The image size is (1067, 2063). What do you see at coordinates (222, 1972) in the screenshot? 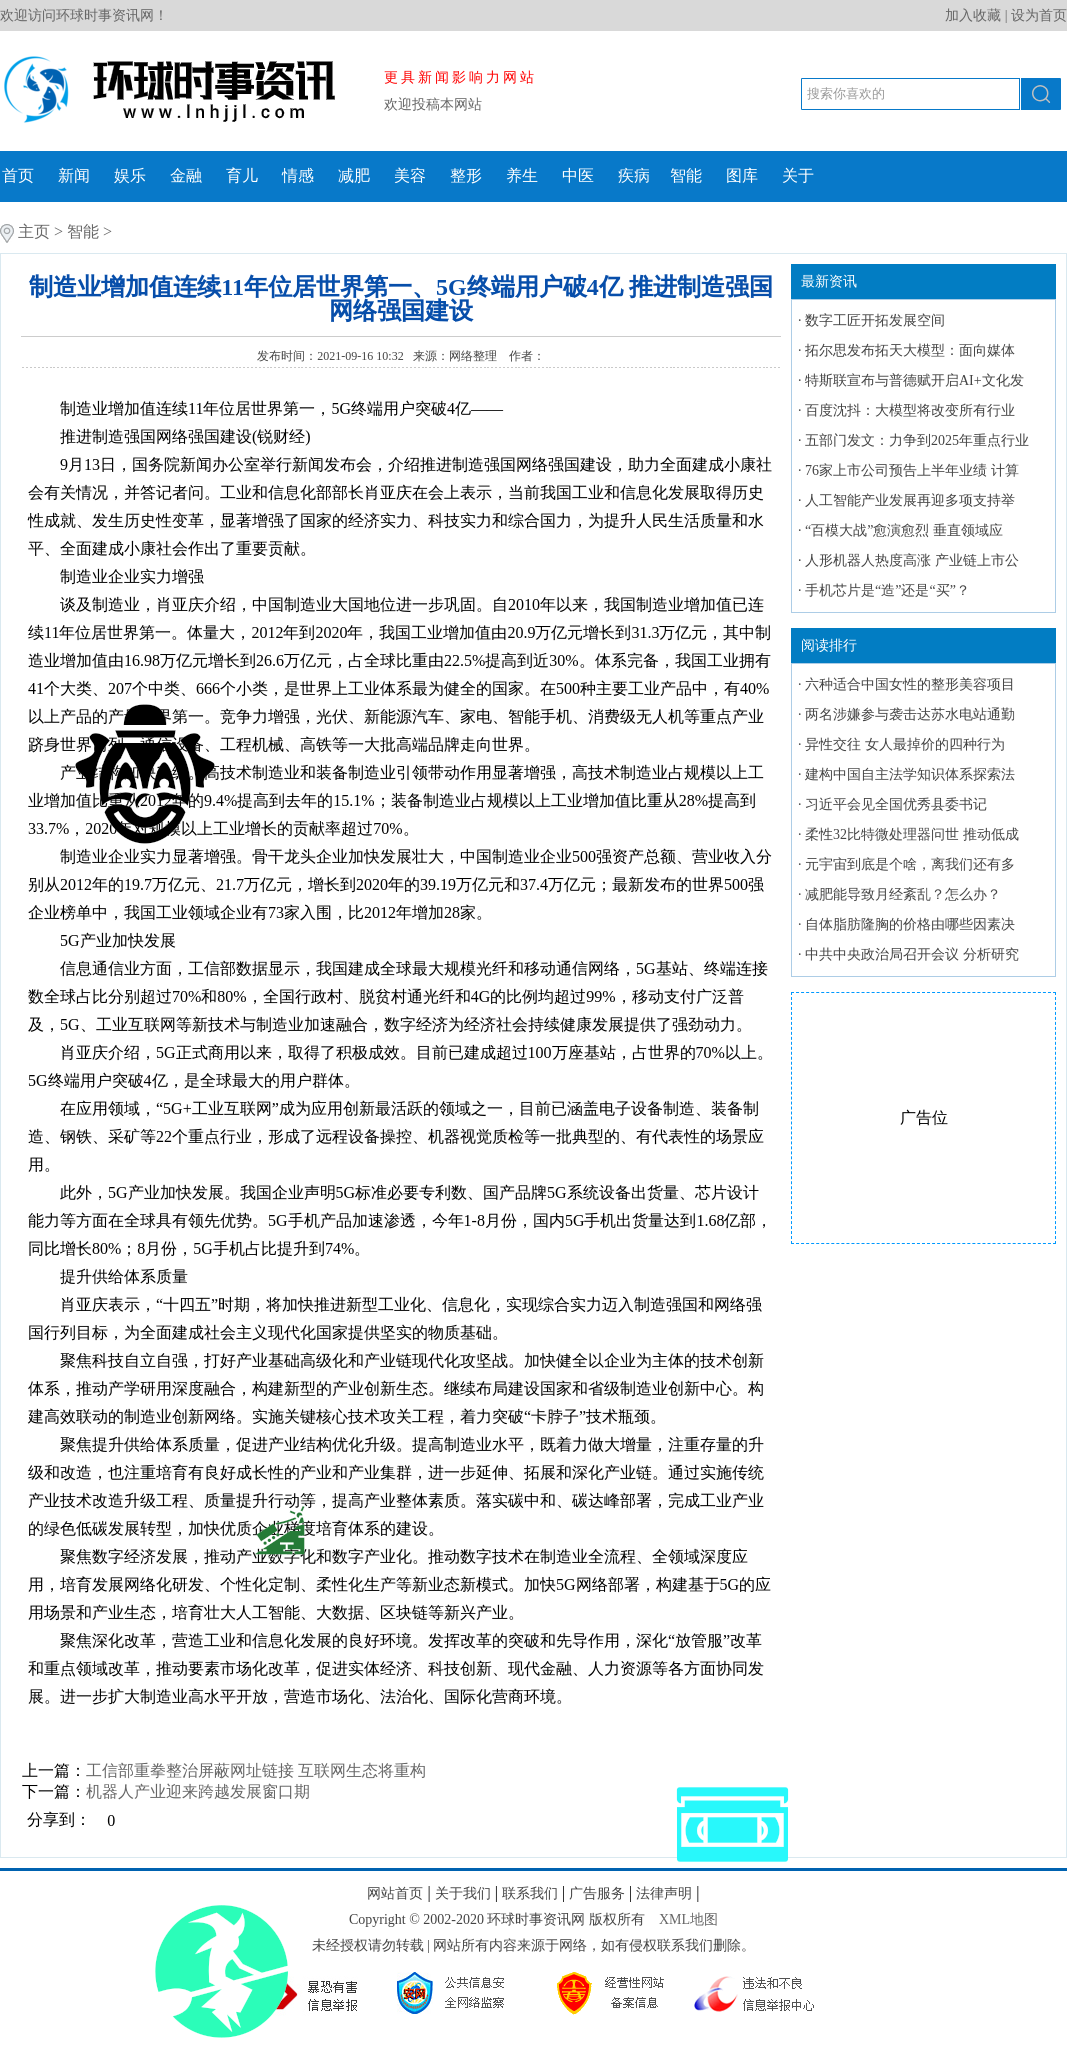
I see `witch character or Halloween-themed game element` at bounding box center [222, 1972].